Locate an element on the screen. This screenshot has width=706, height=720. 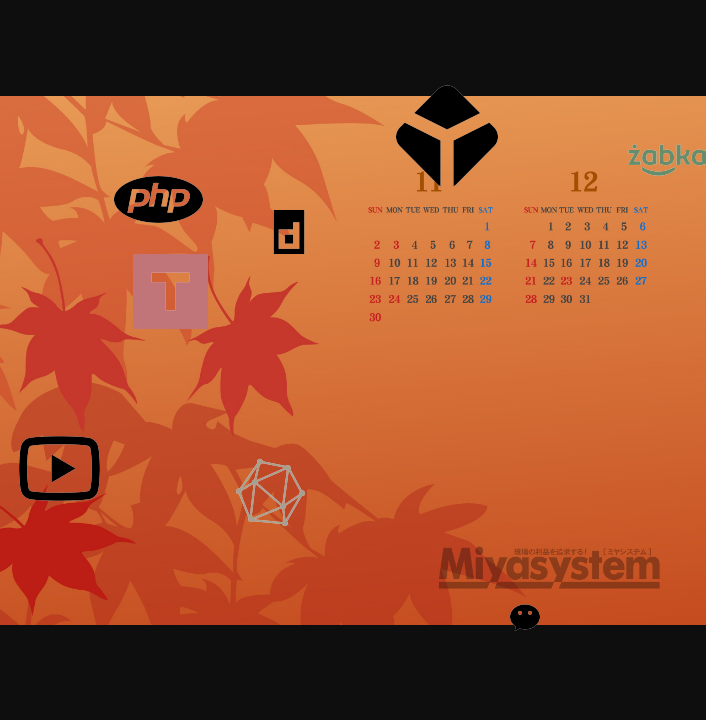
php programming language logo is located at coordinates (158, 199).